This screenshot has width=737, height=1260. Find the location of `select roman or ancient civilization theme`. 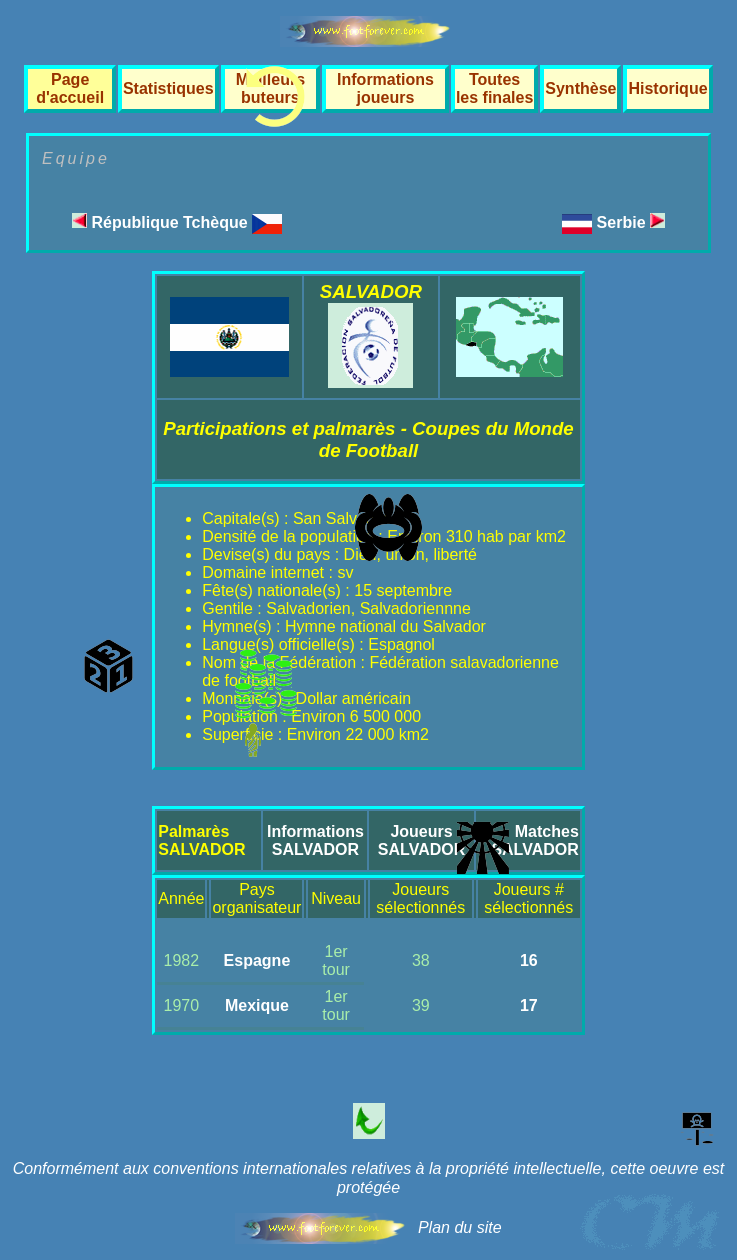

select roman or ancient civilization theme is located at coordinates (253, 740).